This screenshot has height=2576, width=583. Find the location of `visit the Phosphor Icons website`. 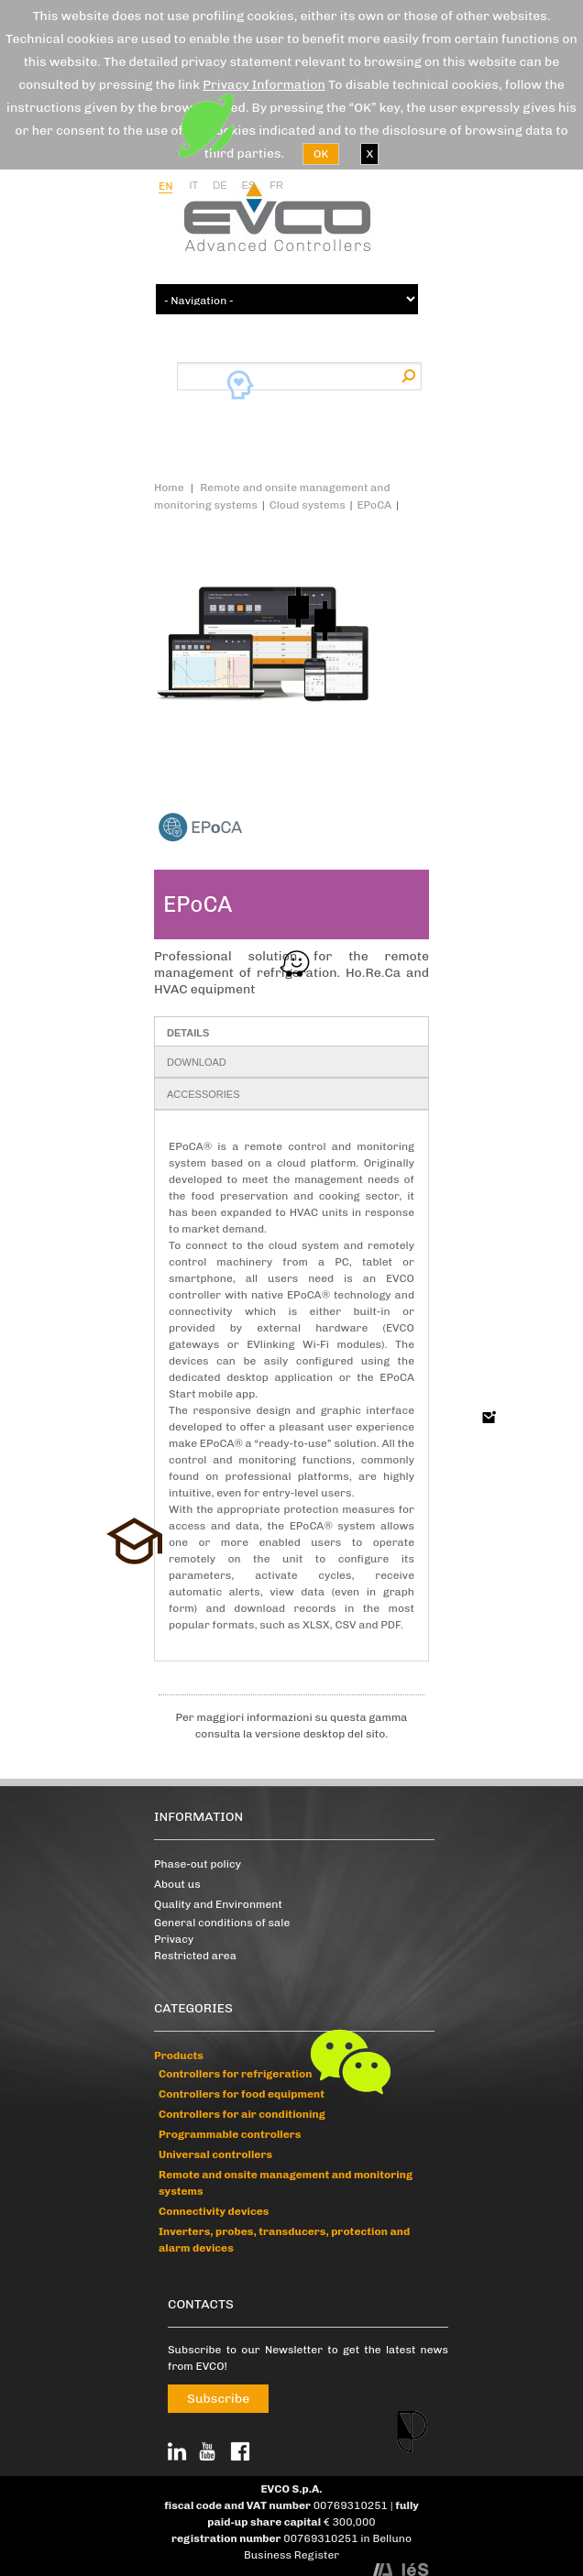

visit the Phosphor Icons website is located at coordinates (412, 2431).